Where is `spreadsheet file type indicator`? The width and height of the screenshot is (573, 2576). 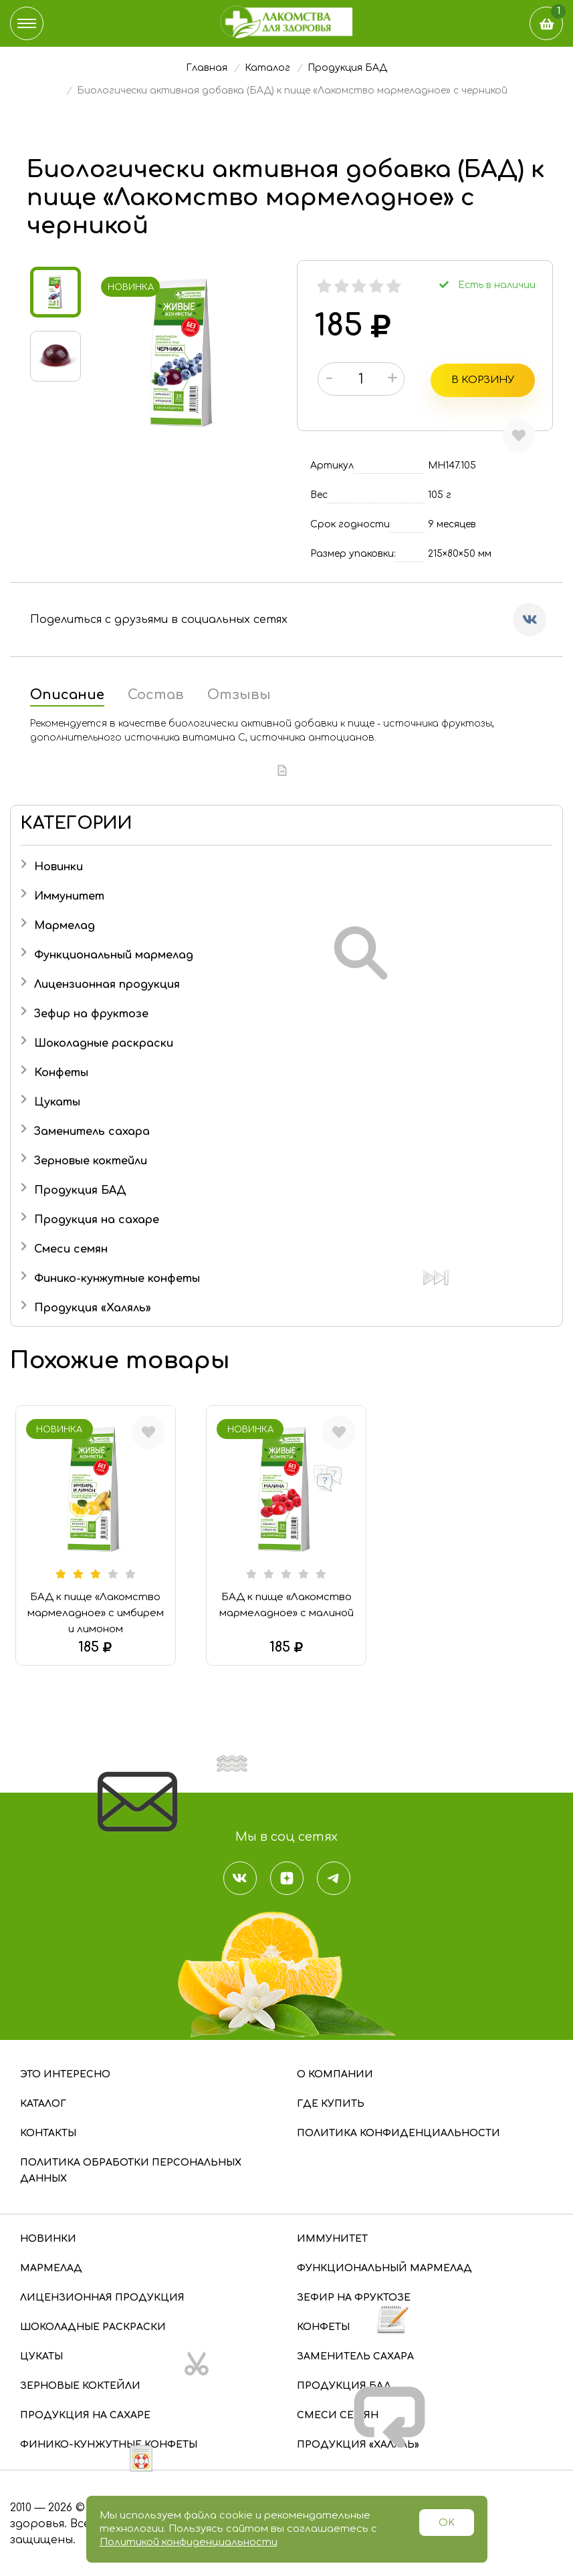
spreadsheet file type indicator is located at coordinates (282, 770).